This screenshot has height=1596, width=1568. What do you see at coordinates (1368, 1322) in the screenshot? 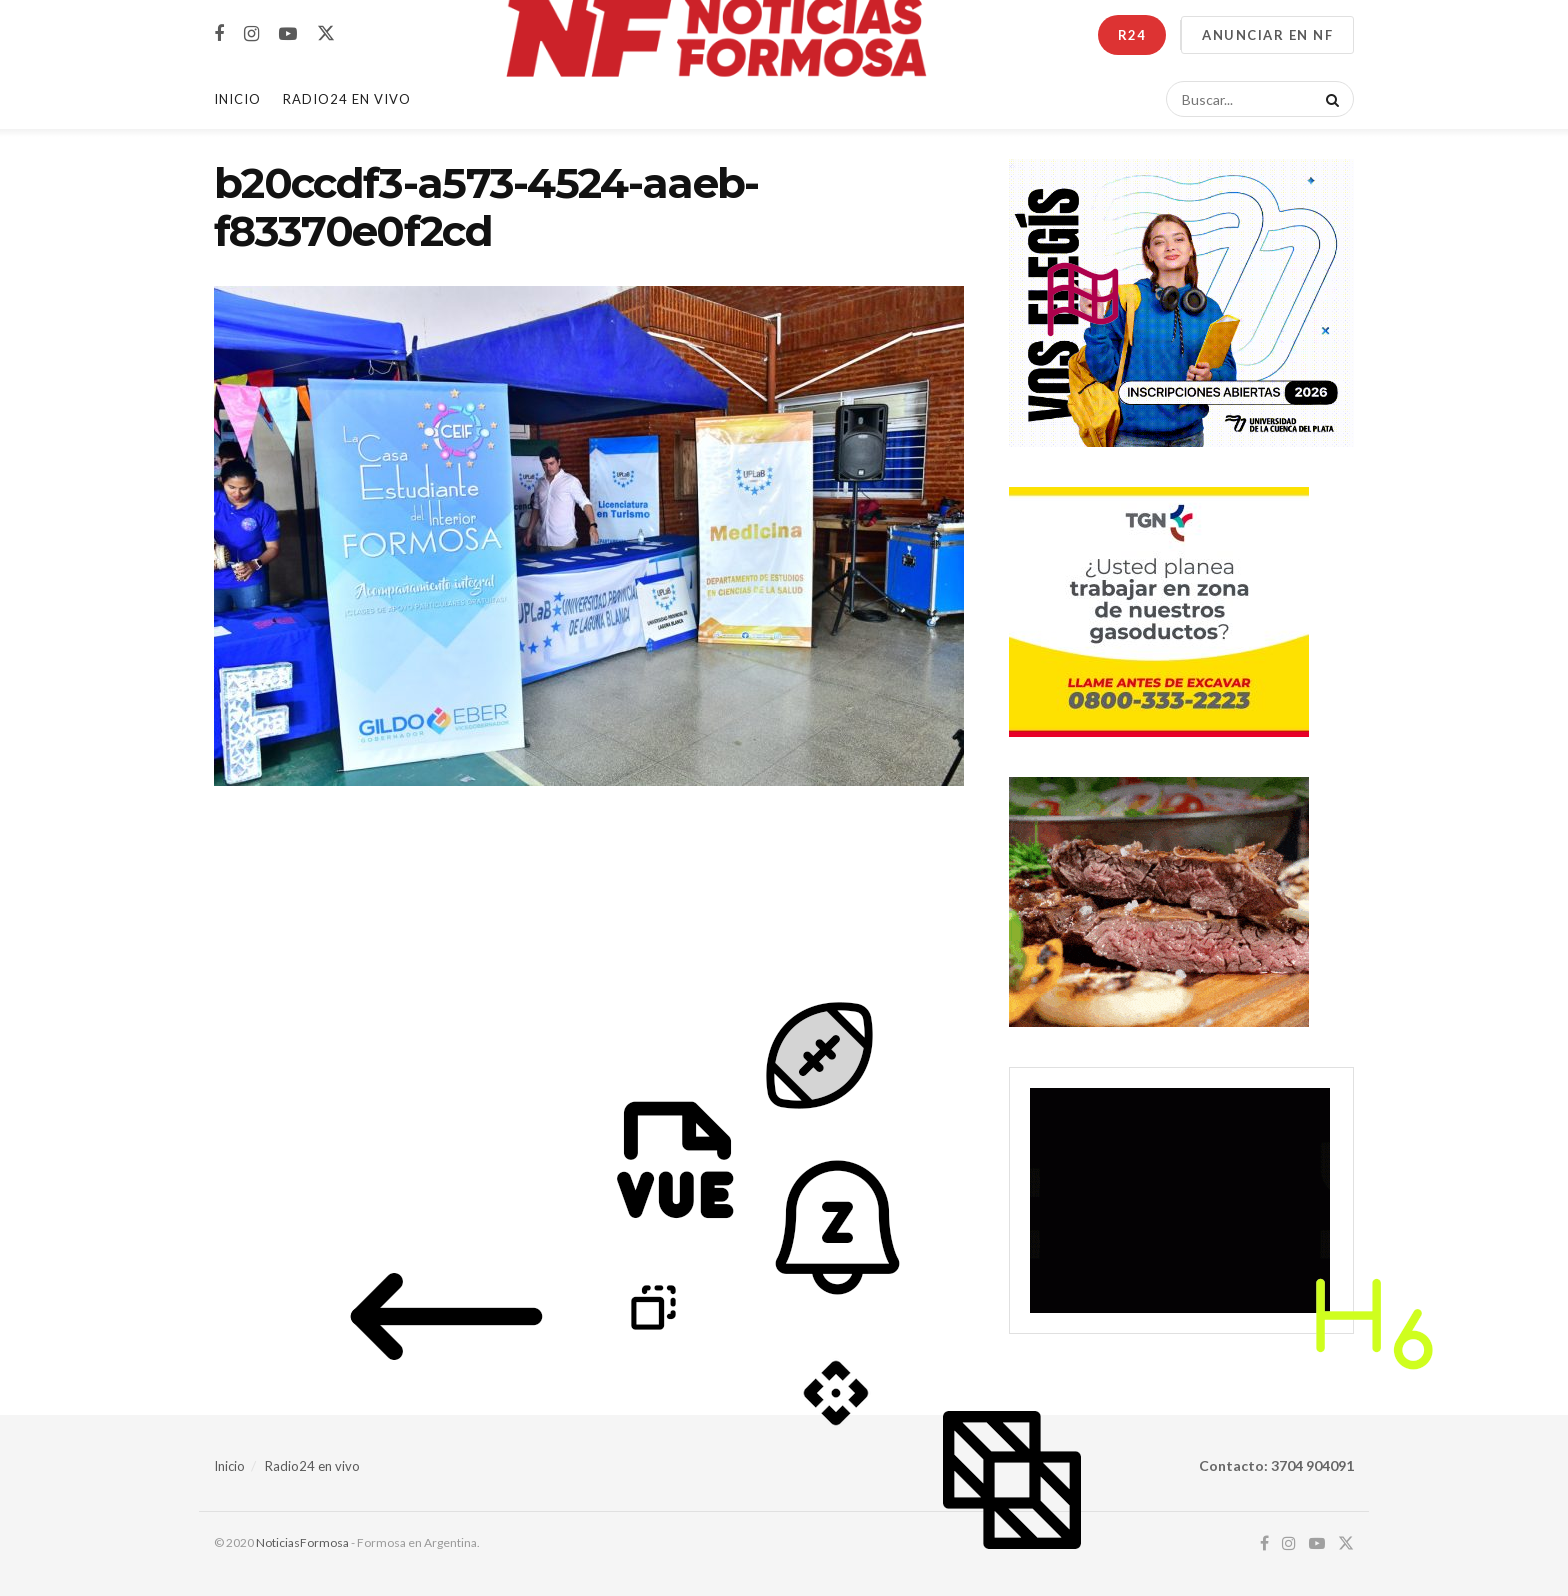
I see `format text as heading level 6` at bounding box center [1368, 1322].